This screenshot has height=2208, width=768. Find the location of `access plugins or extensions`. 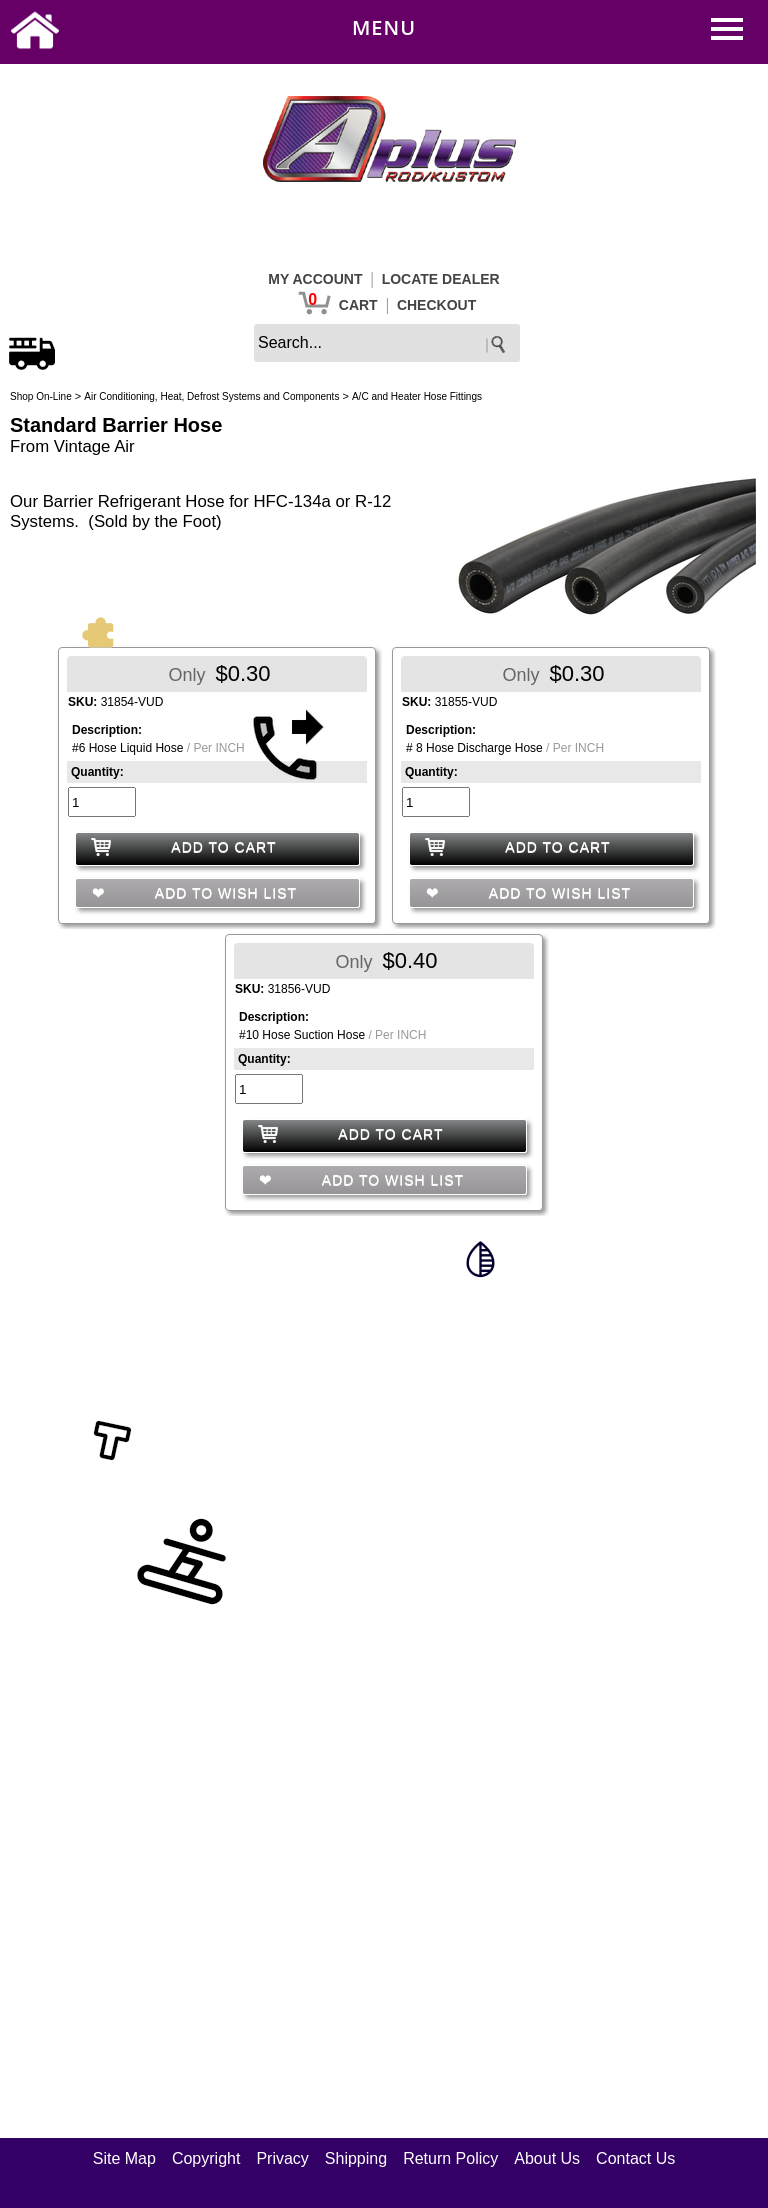

access plugins or extensions is located at coordinates (99, 633).